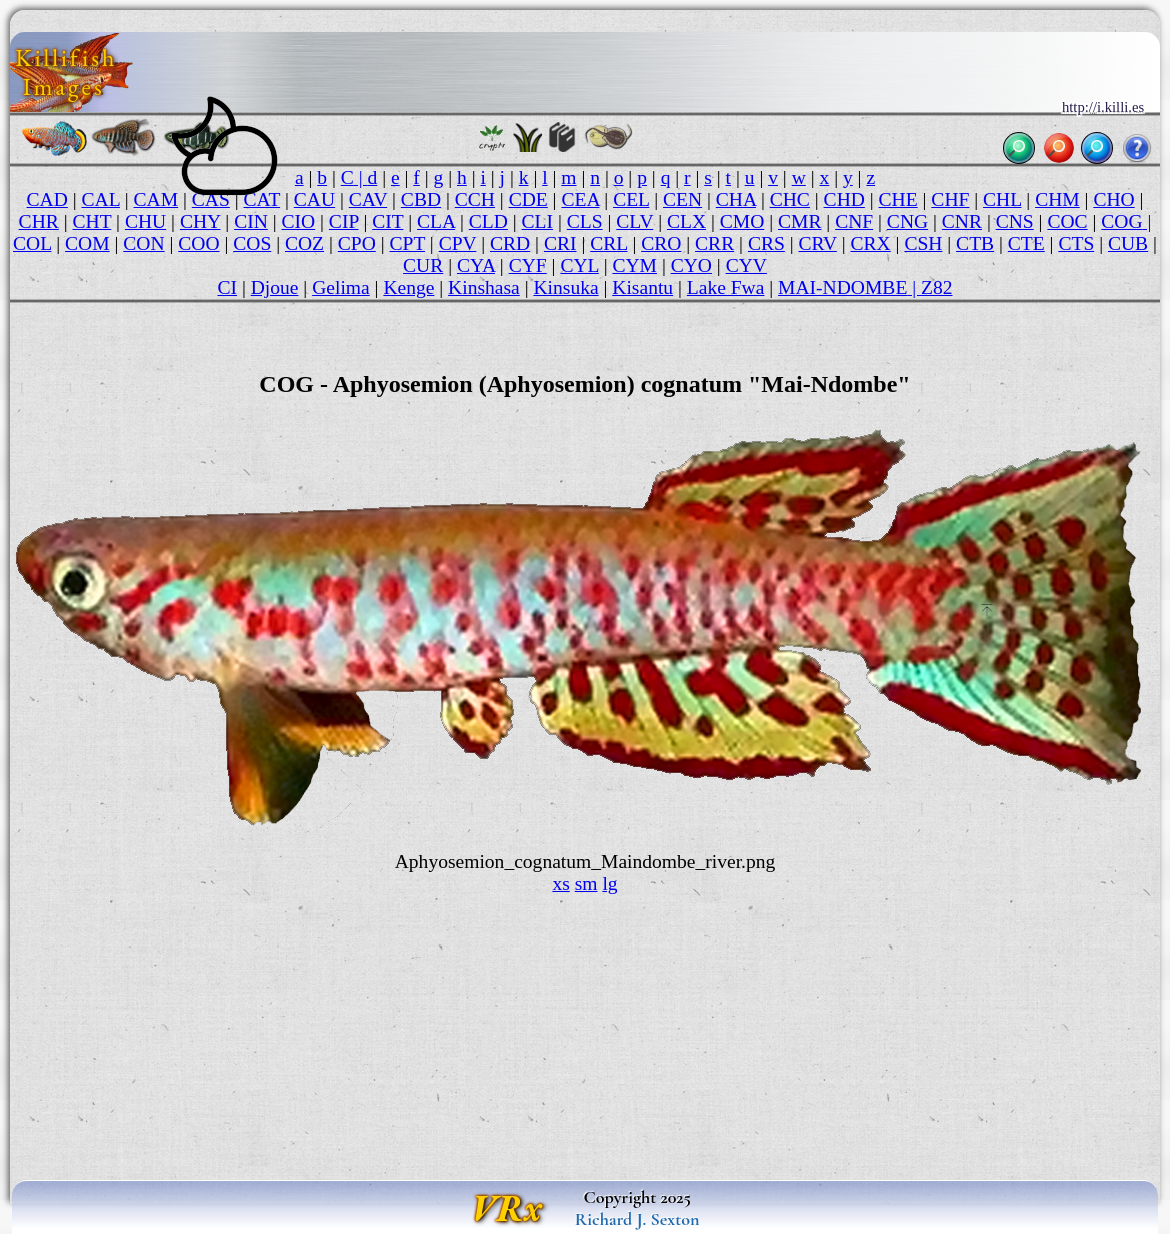  What do you see at coordinates (222, 151) in the screenshot?
I see `indicates nighttime or evening weather conditions` at bounding box center [222, 151].